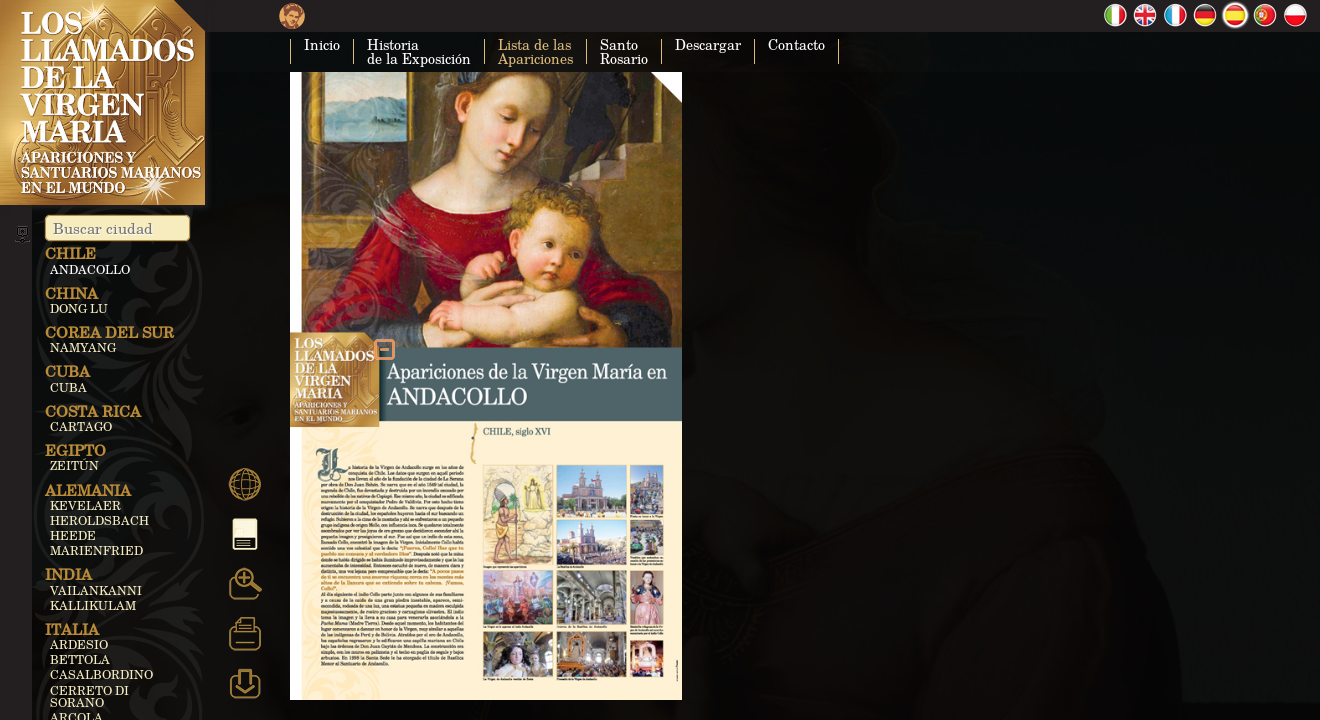  I want to click on remove an item from a list or selection, so click(384, 349).